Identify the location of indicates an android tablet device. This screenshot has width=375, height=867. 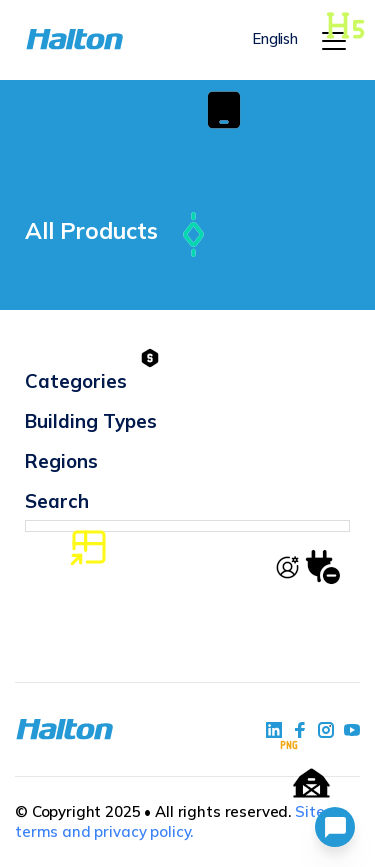
(224, 110).